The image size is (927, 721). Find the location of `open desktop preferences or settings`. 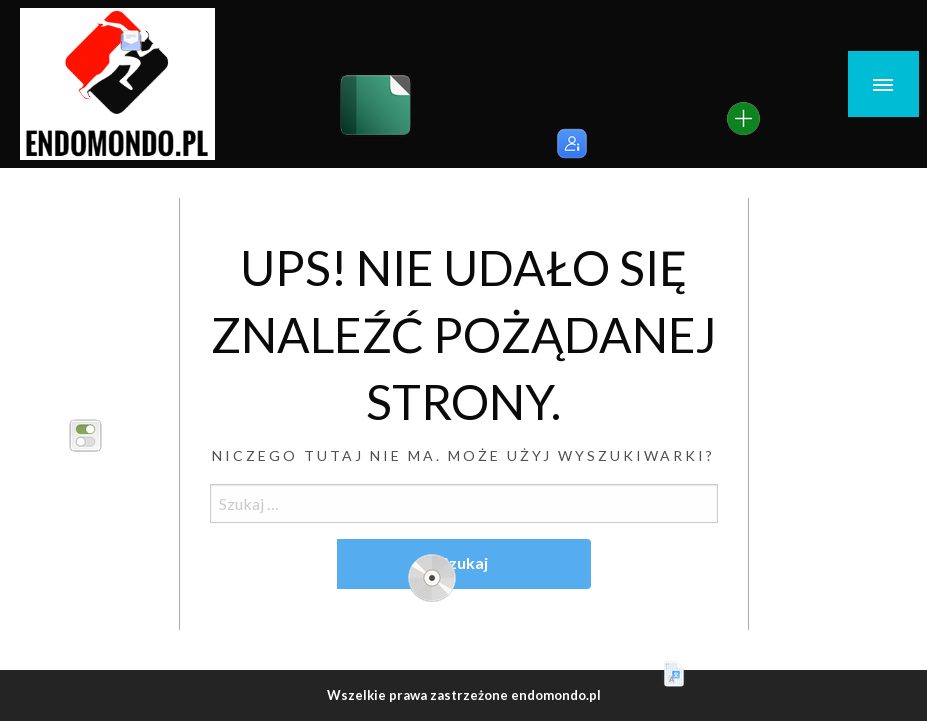

open desktop preferences or settings is located at coordinates (85, 435).